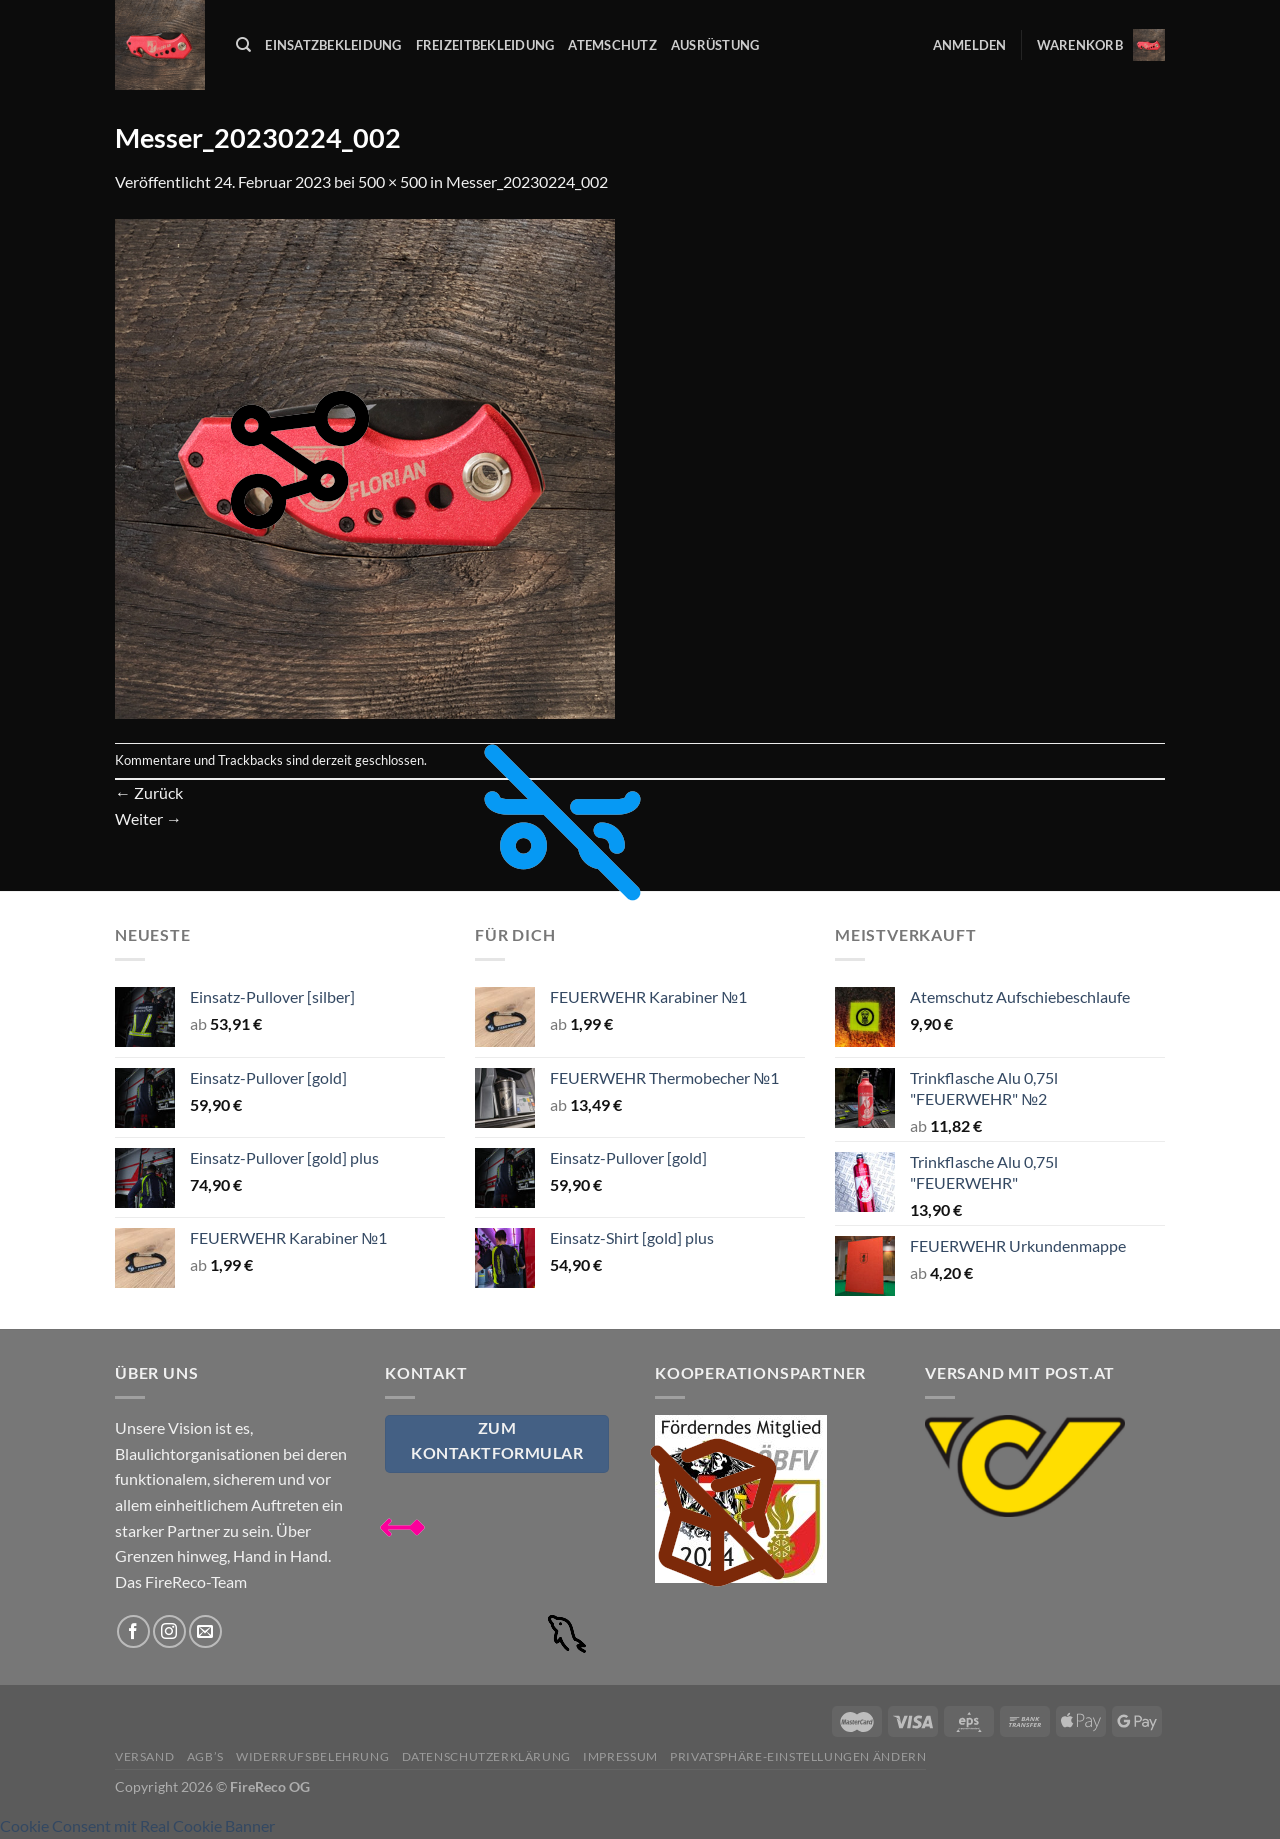  What do you see at coordinates (402, 1527) in the screenshot?
I see `go back or return to previous step` at bounding box center [402, 1527].